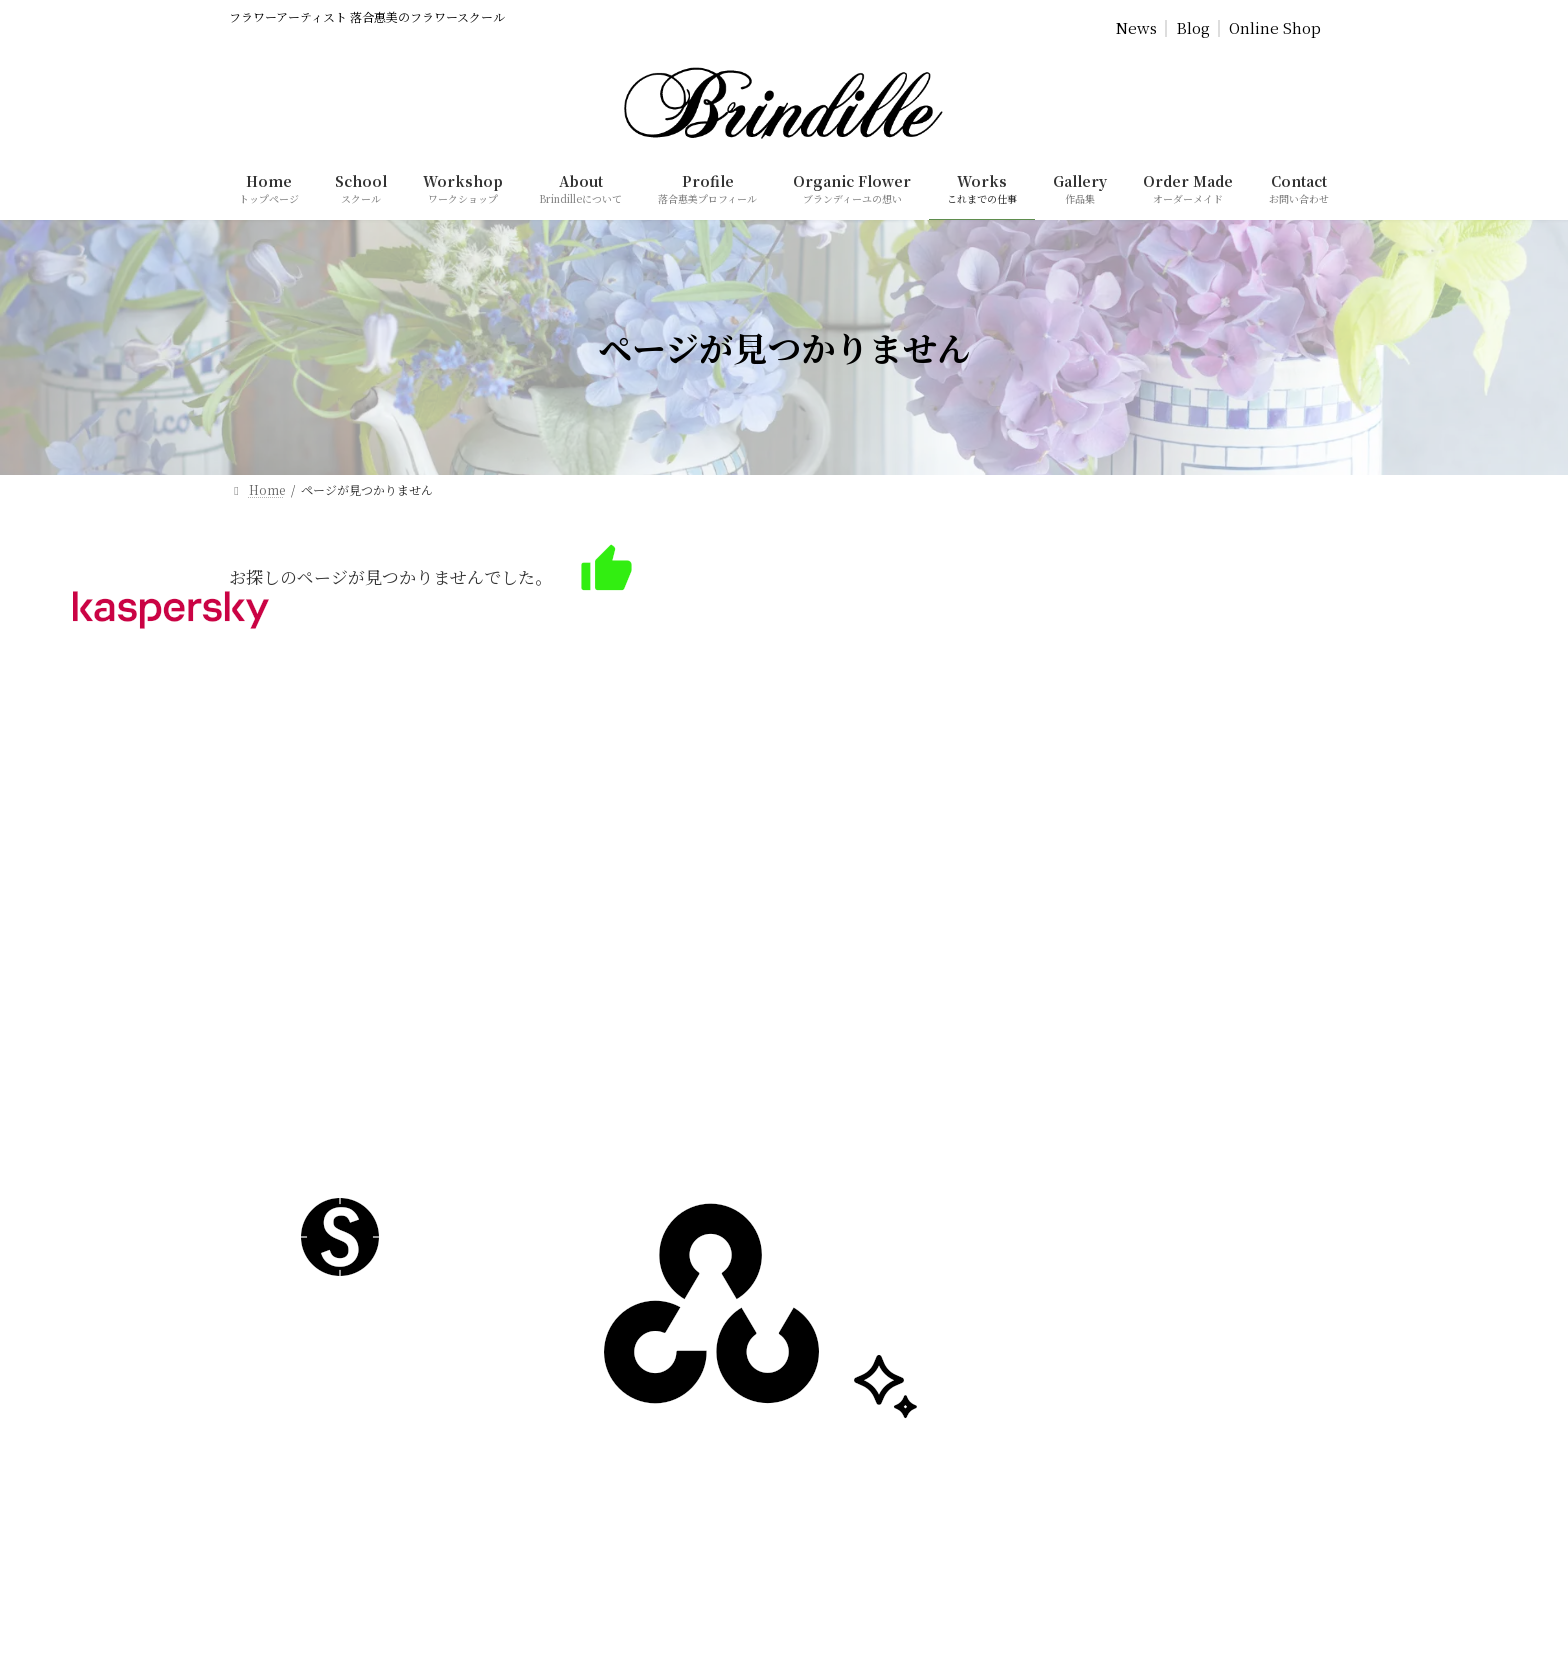 This screenshot has height=1679, width=1568. Describe the element at coordinates (606, 569) in the screenshot. I see `like or upvote content` at that location.